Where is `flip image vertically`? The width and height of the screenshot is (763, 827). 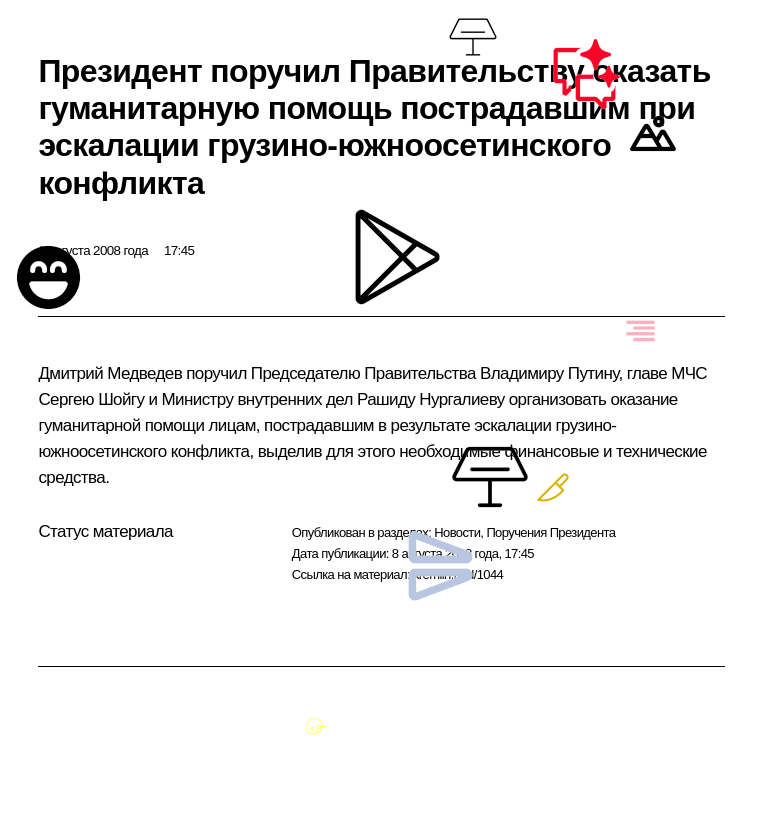
flip image vertically is located at coordinates (438, 566).